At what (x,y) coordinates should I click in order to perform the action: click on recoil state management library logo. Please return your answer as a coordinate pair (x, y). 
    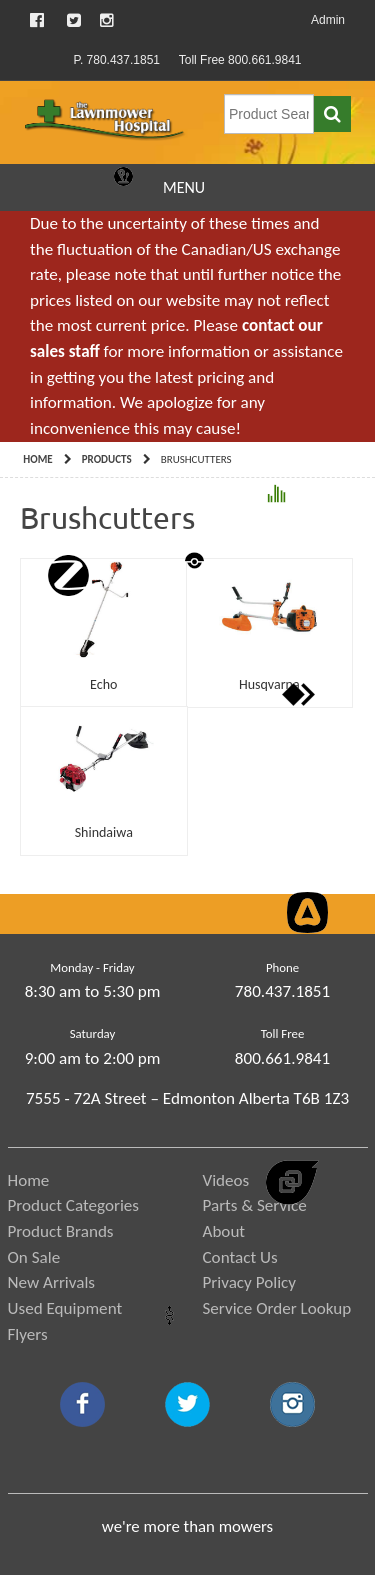
    Looking at the image, I should click on (169, 1315).